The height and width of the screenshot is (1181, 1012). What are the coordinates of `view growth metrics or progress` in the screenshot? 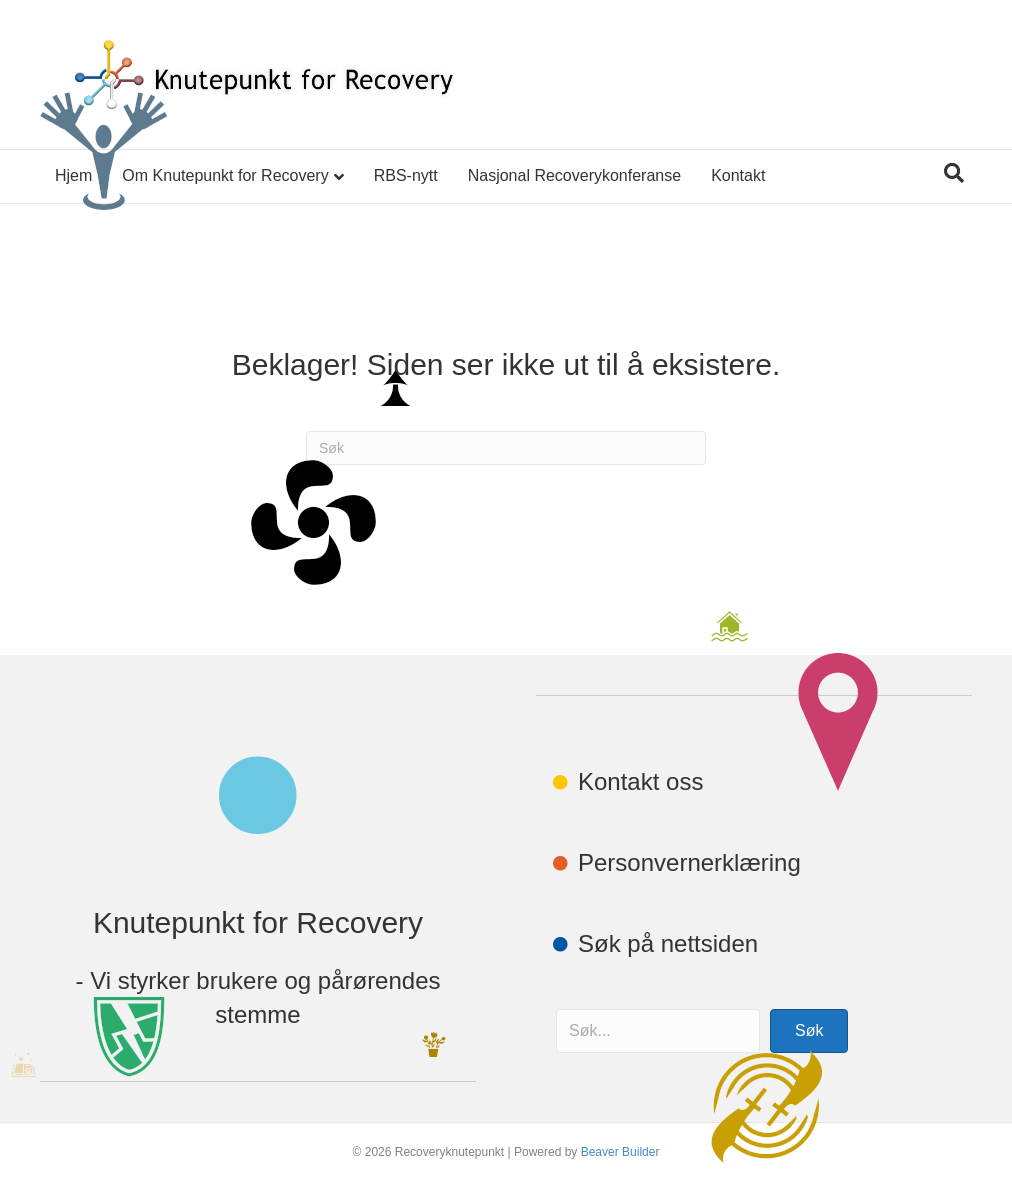 It's located at (395, 387).